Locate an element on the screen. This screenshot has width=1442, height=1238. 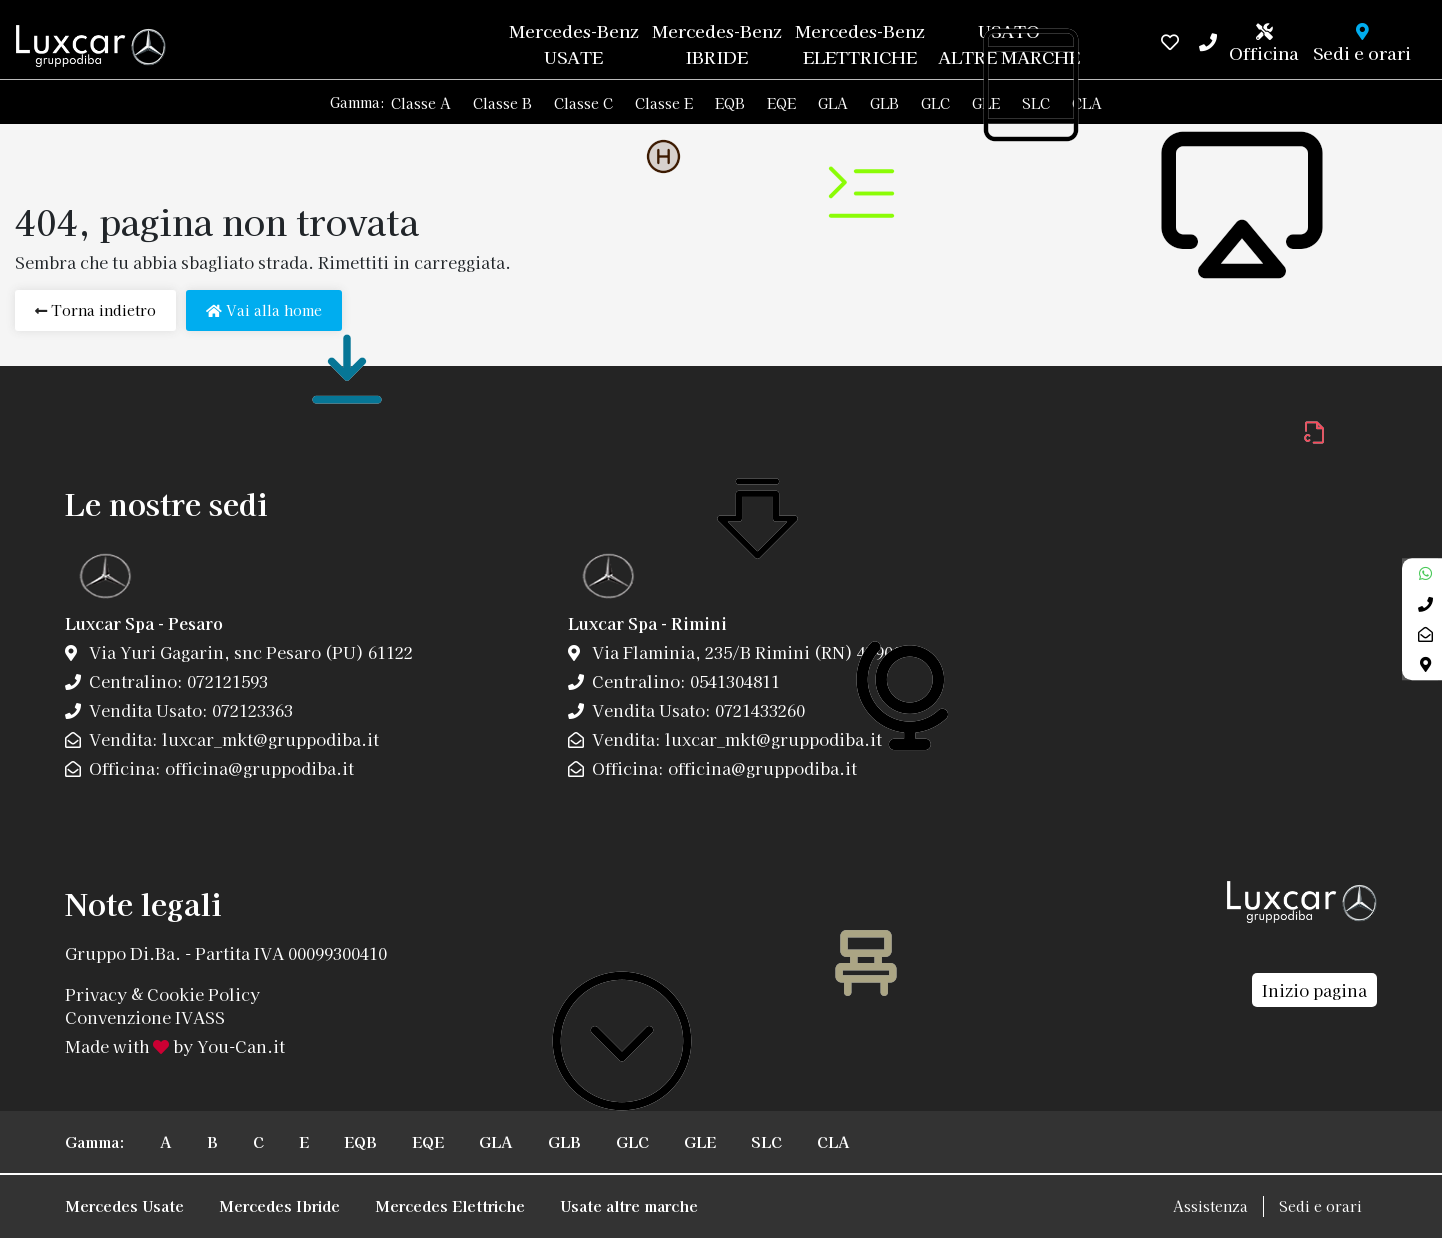
browse furniture or seating options is located at coordinates (866, 963).